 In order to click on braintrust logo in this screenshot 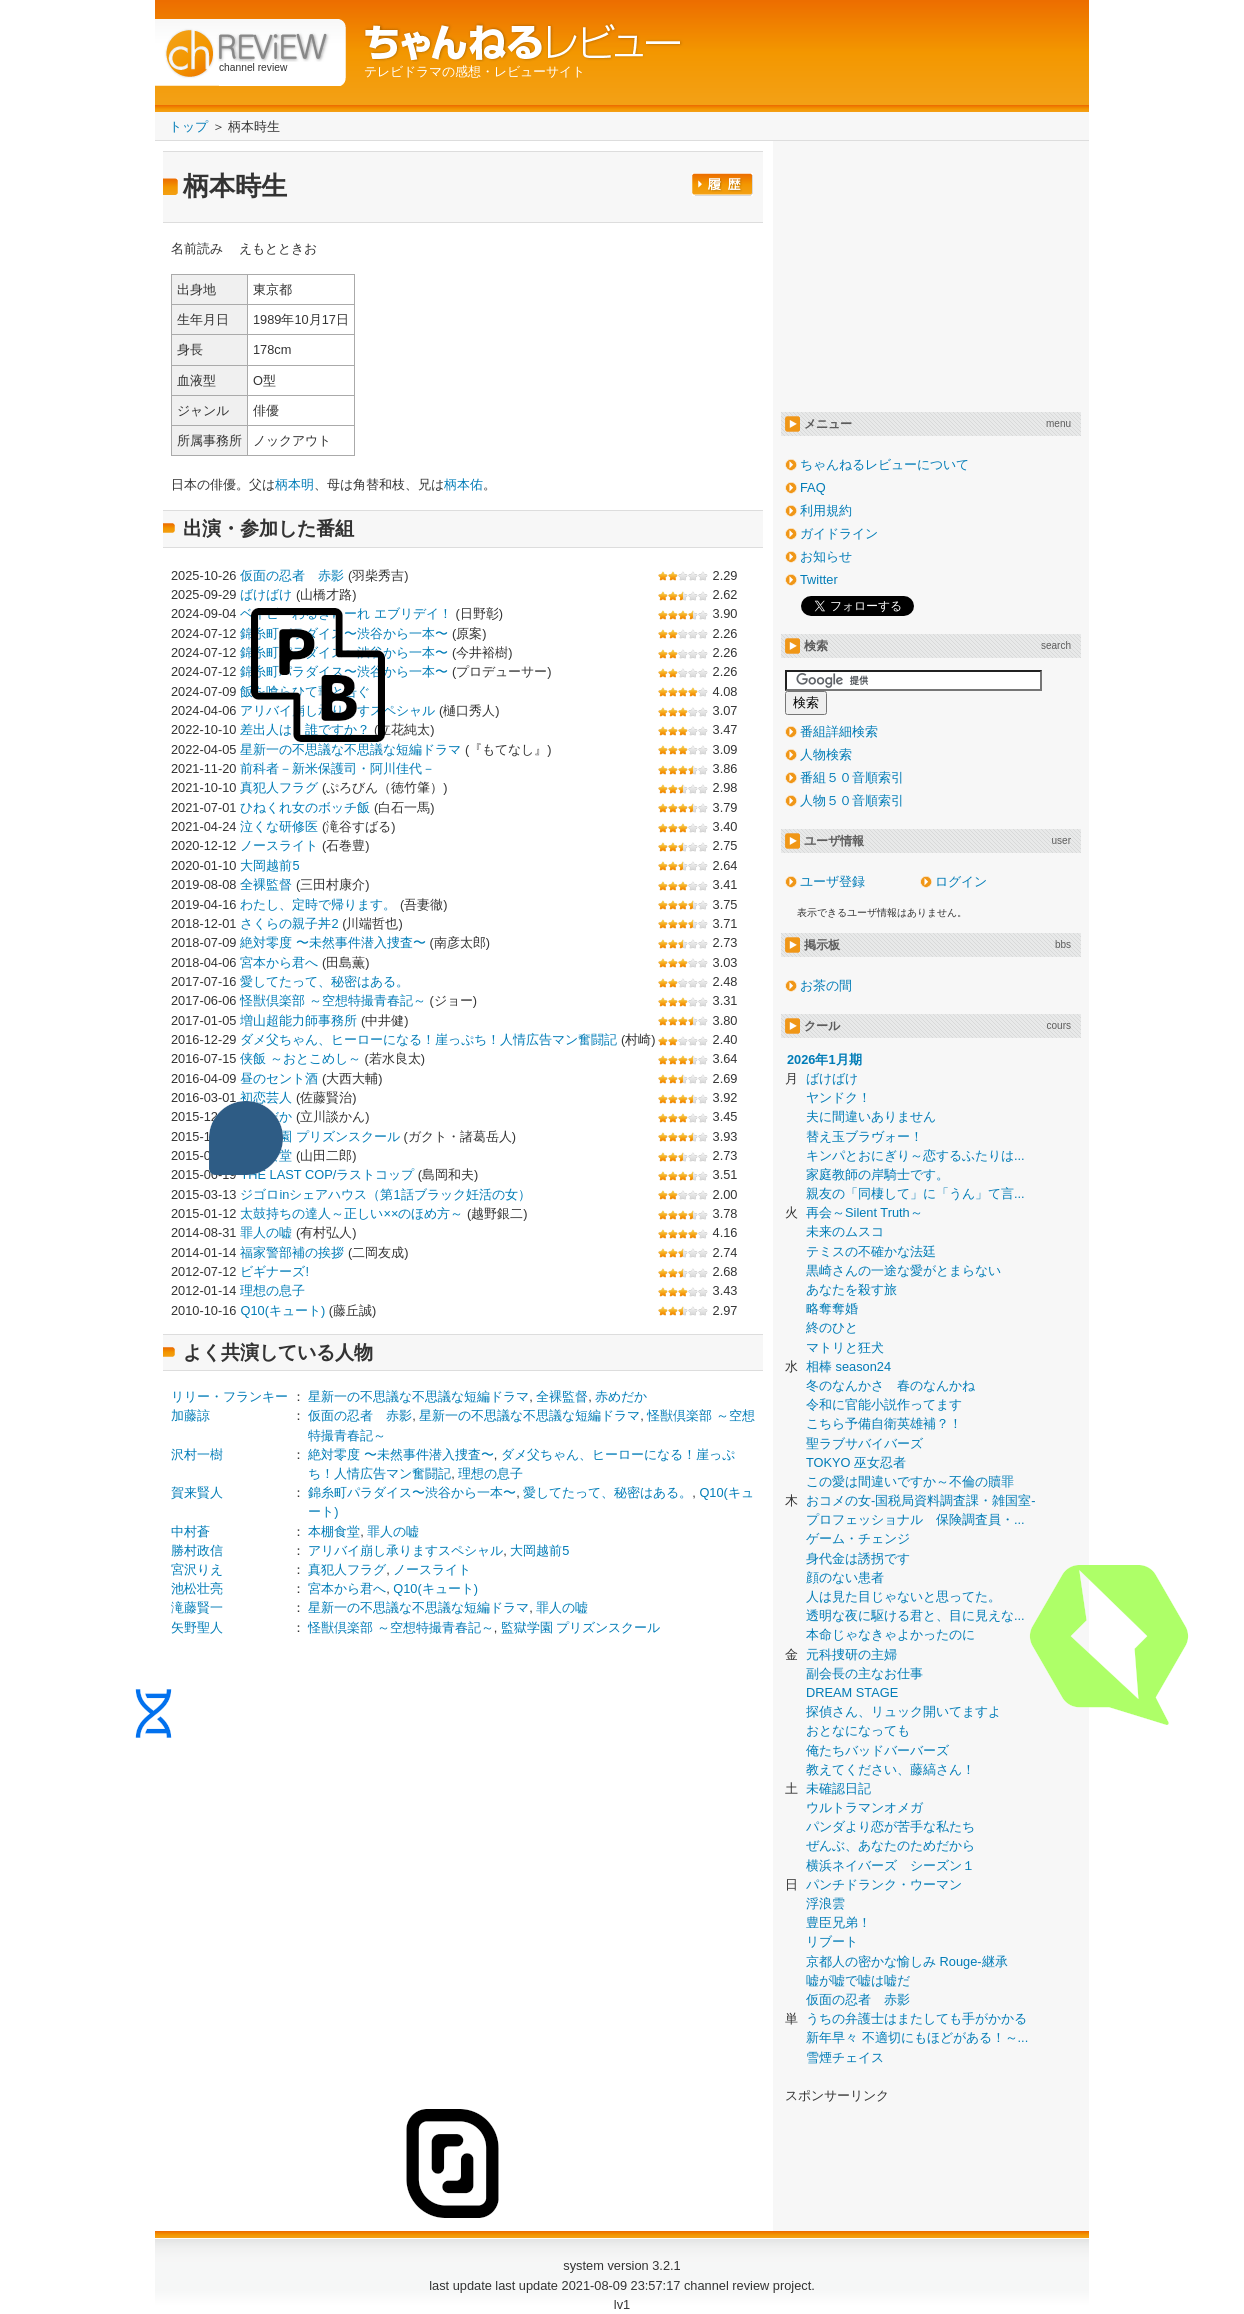, I will do `click(246, 1138)`.